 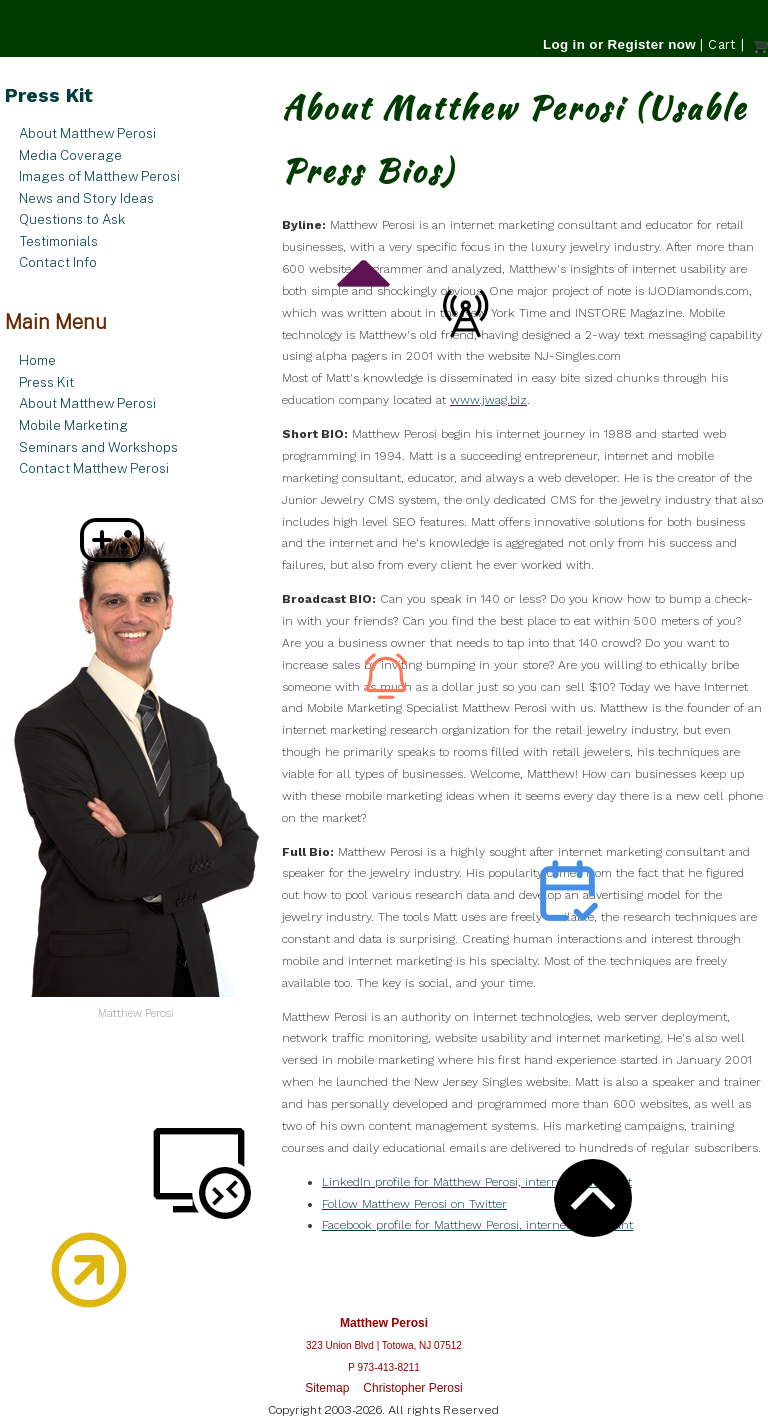 I want to click on confirm or complete a scheduled event, so click(x=567, y=890).